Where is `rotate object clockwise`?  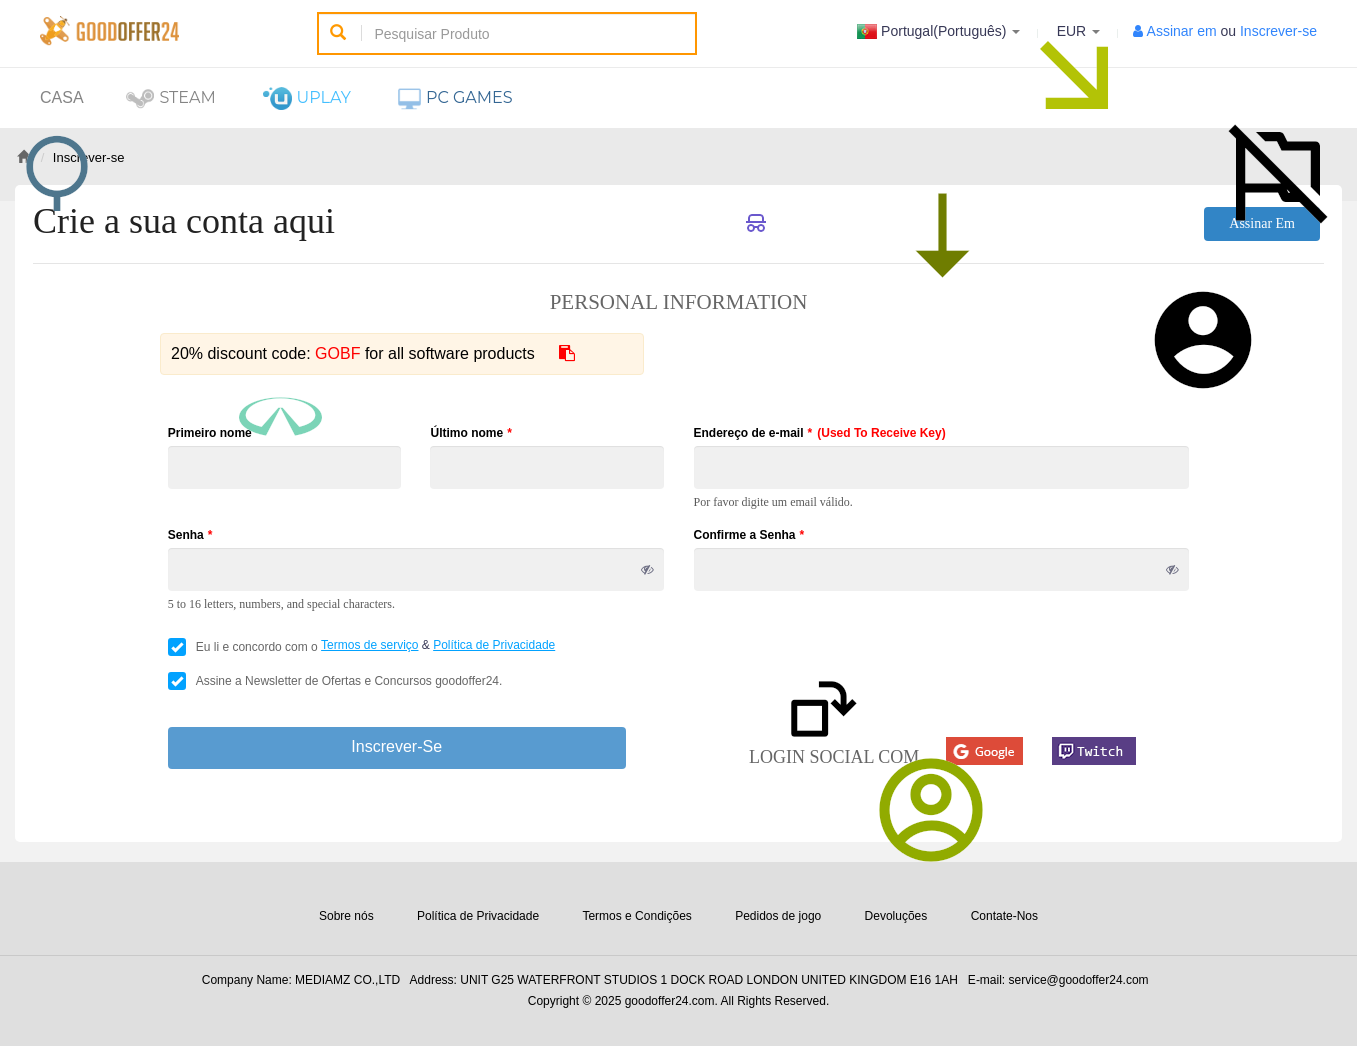 rotate object clockwise is located at coordinates (822, 709).